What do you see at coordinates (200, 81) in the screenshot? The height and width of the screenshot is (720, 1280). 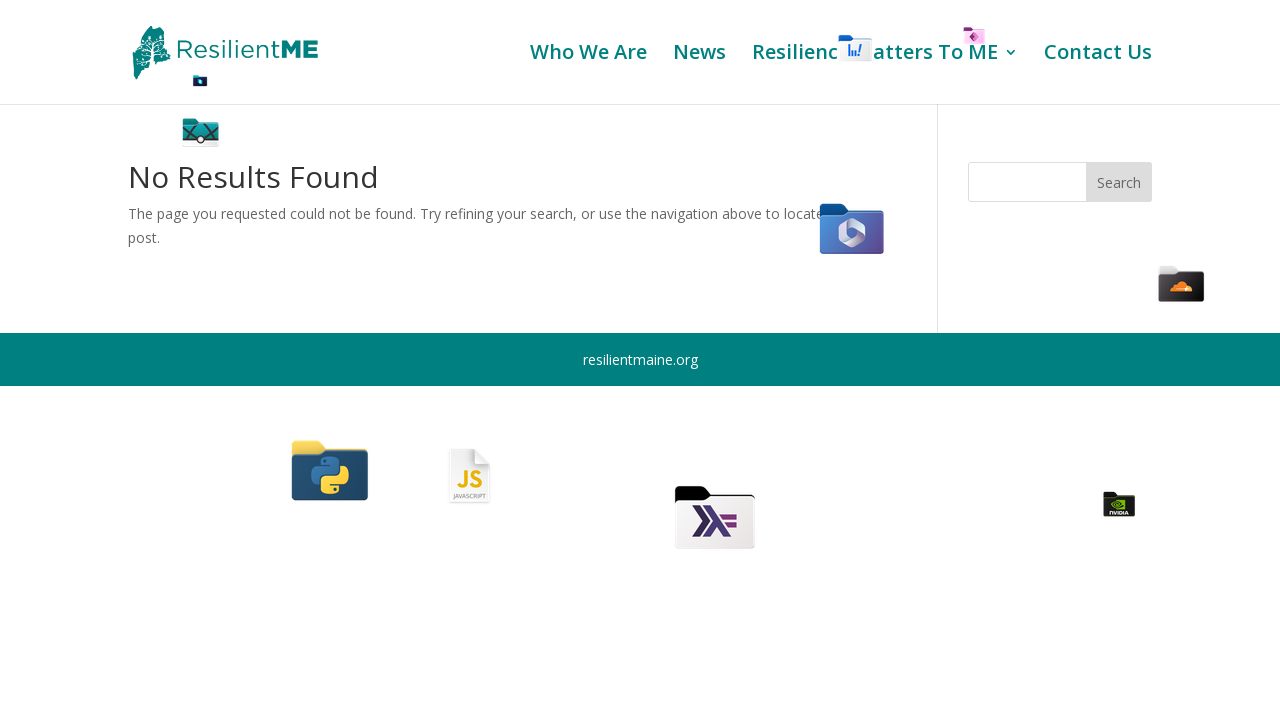 I see `open wondershare mobiletrans files folder` at bounding box center [200, 81].